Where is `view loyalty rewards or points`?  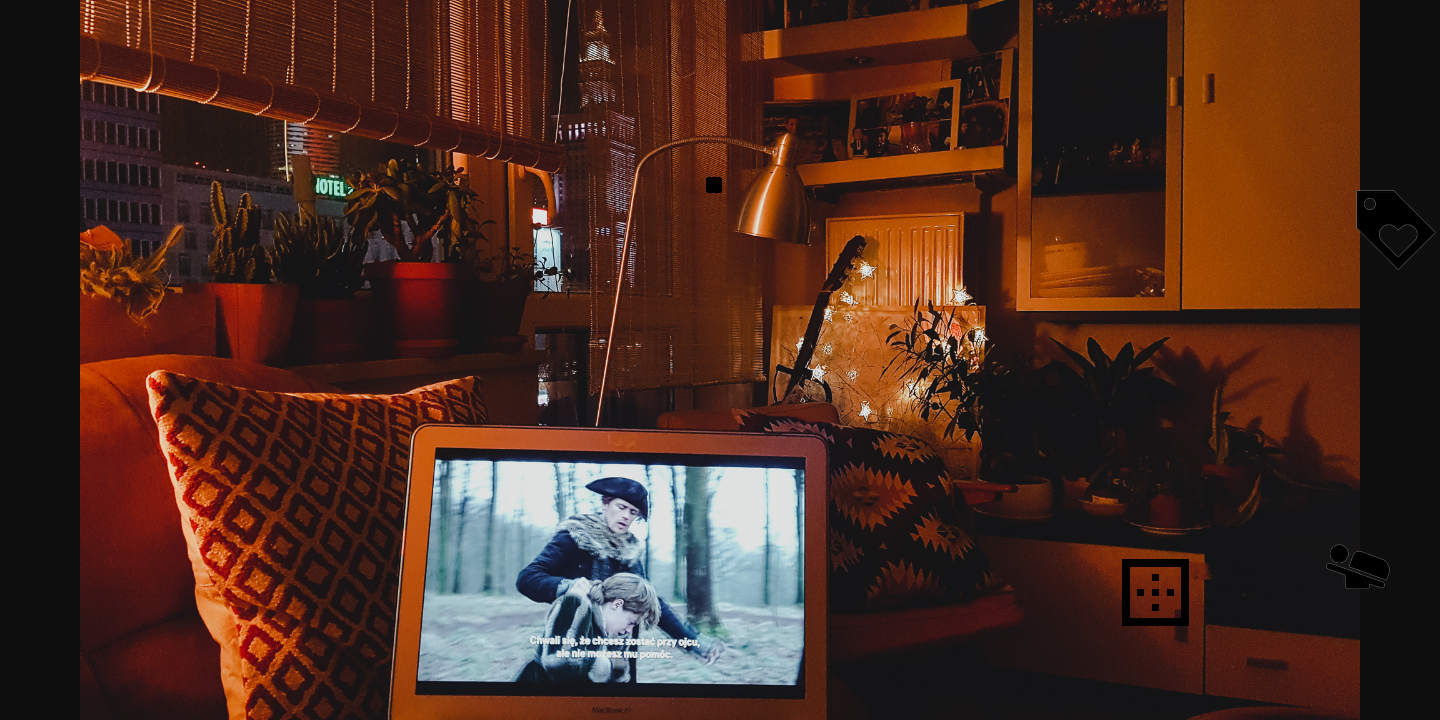
view loyalty rewards or points is located at coordinates (1394, 228).